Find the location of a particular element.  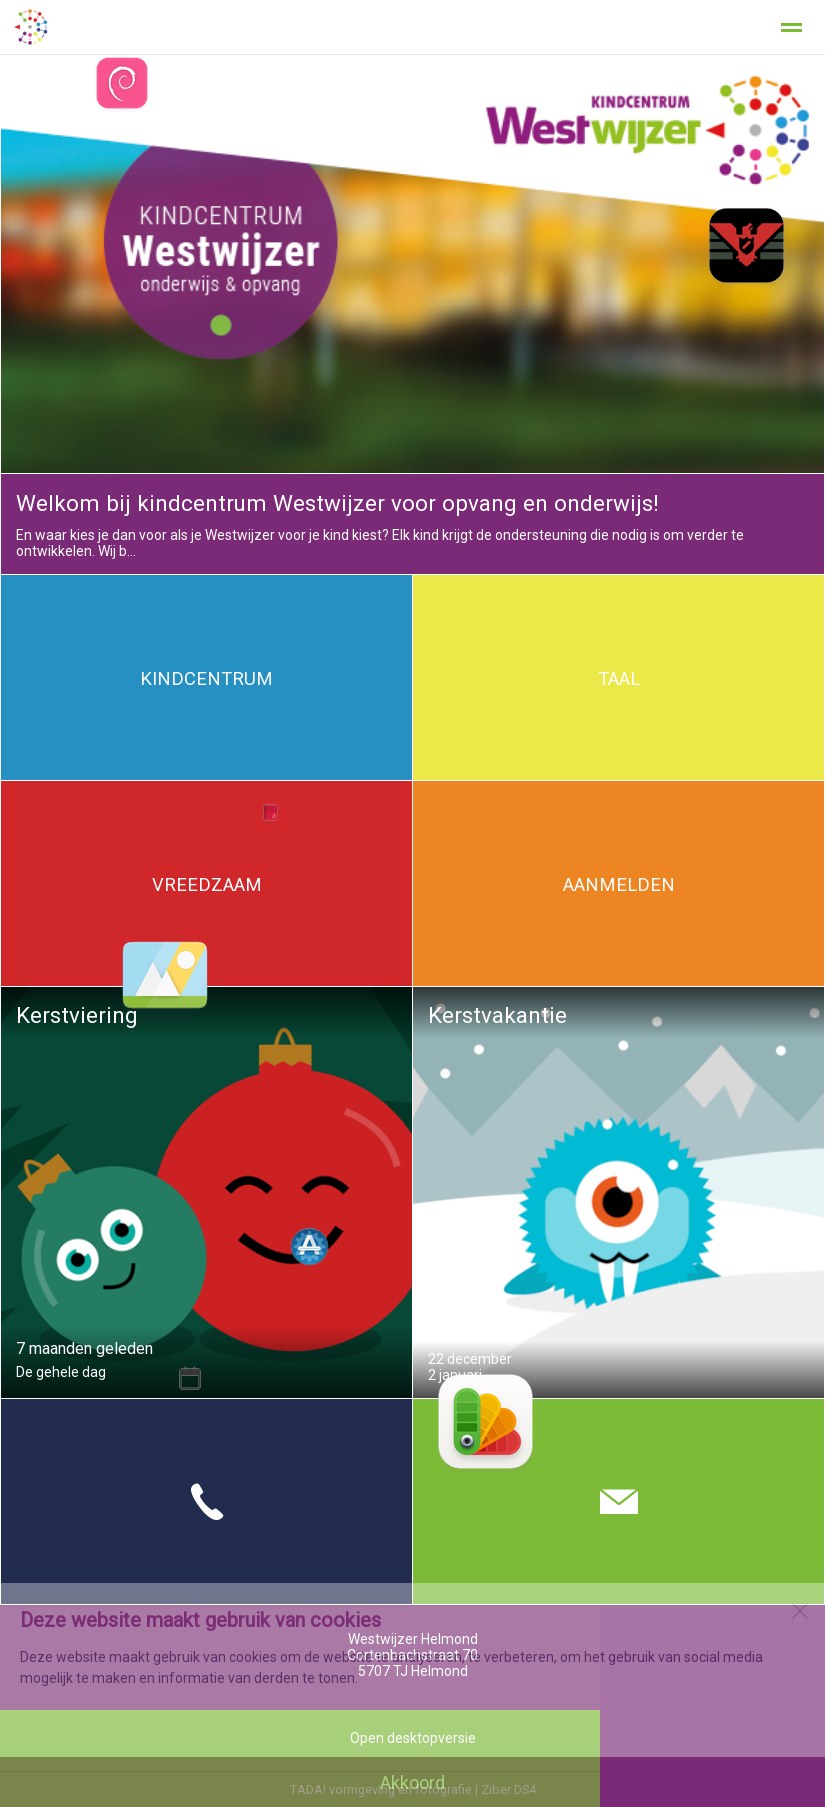

launch debian linux application is located at coordinates (122, 83).